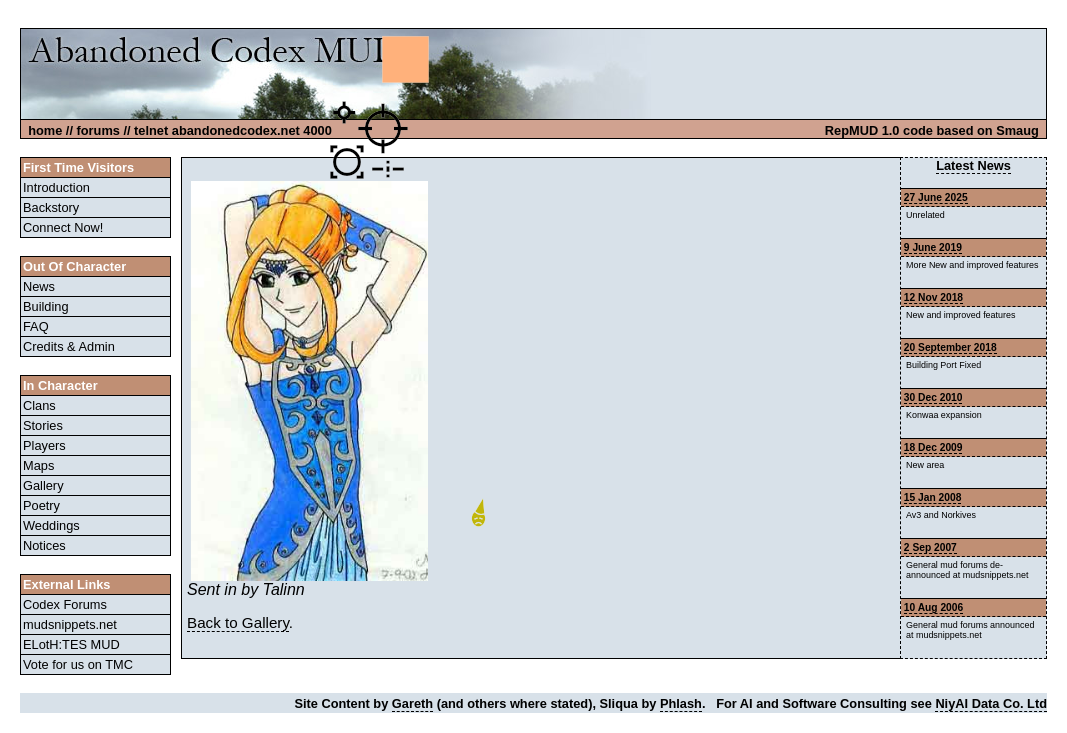 The width and height of the screenshot is (1067, 733). I want to click on placeholder for empty content area, so click(405, 59).